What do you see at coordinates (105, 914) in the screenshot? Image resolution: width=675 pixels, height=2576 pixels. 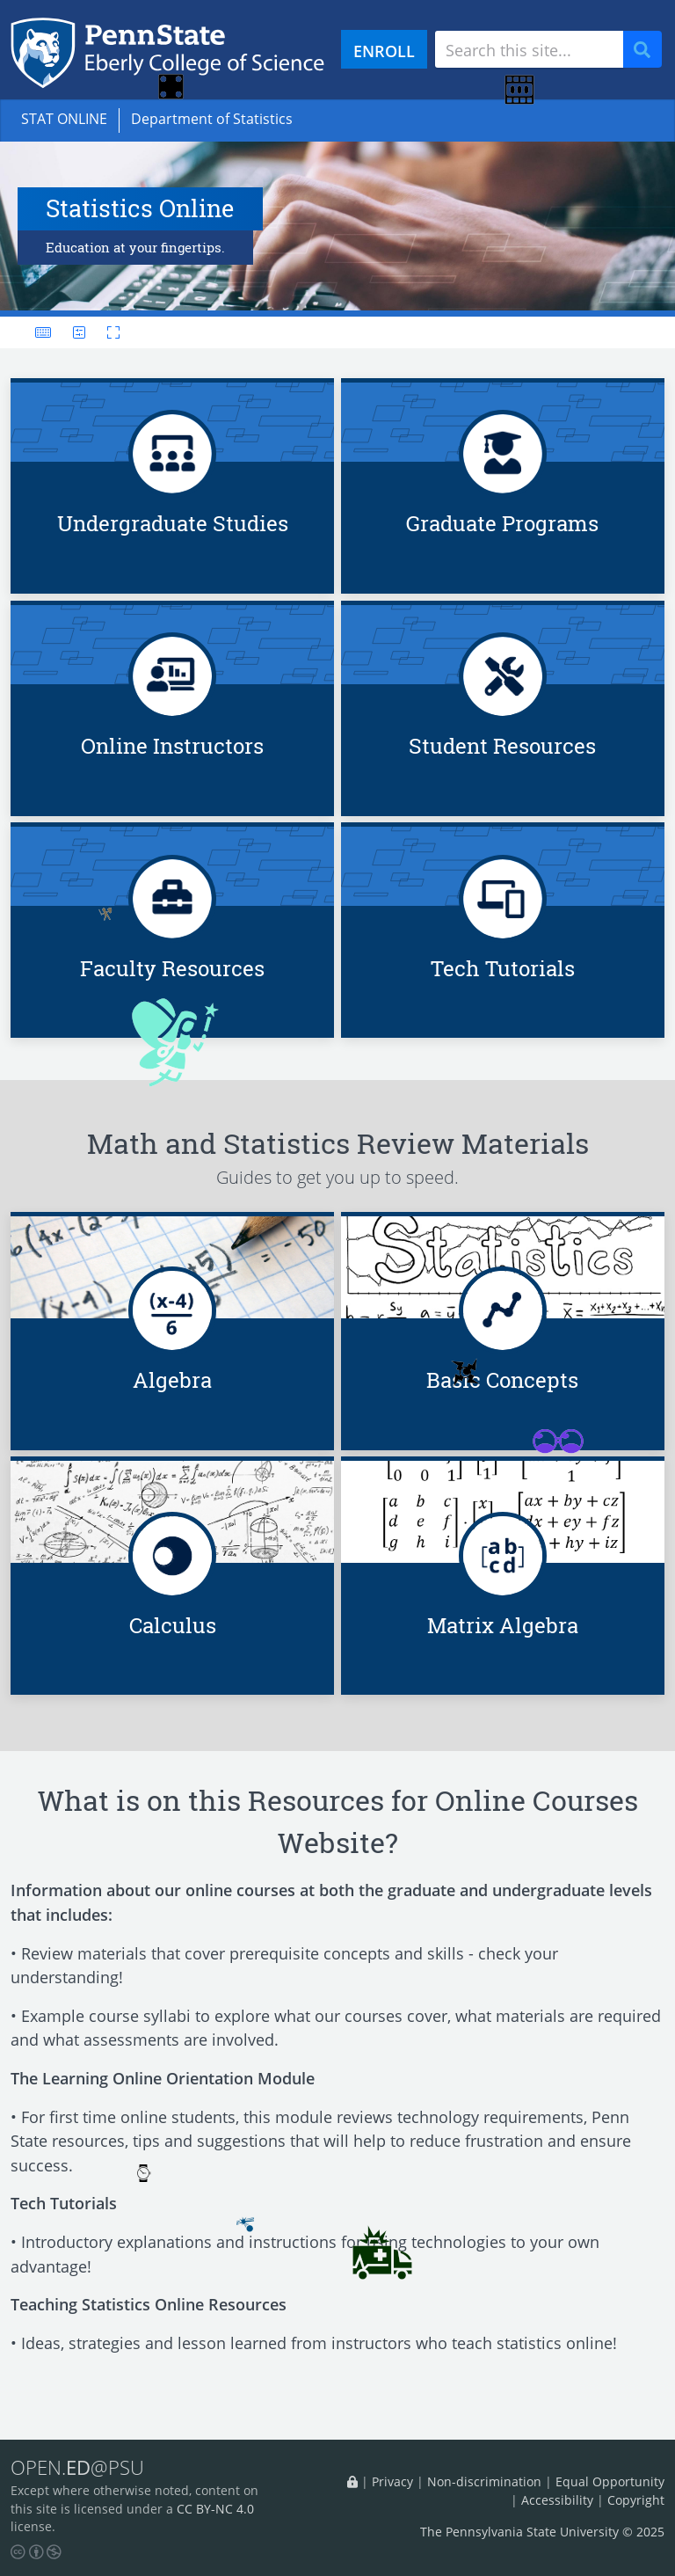 I see `select warrior or fighter class` at bounding box center [105, 914].